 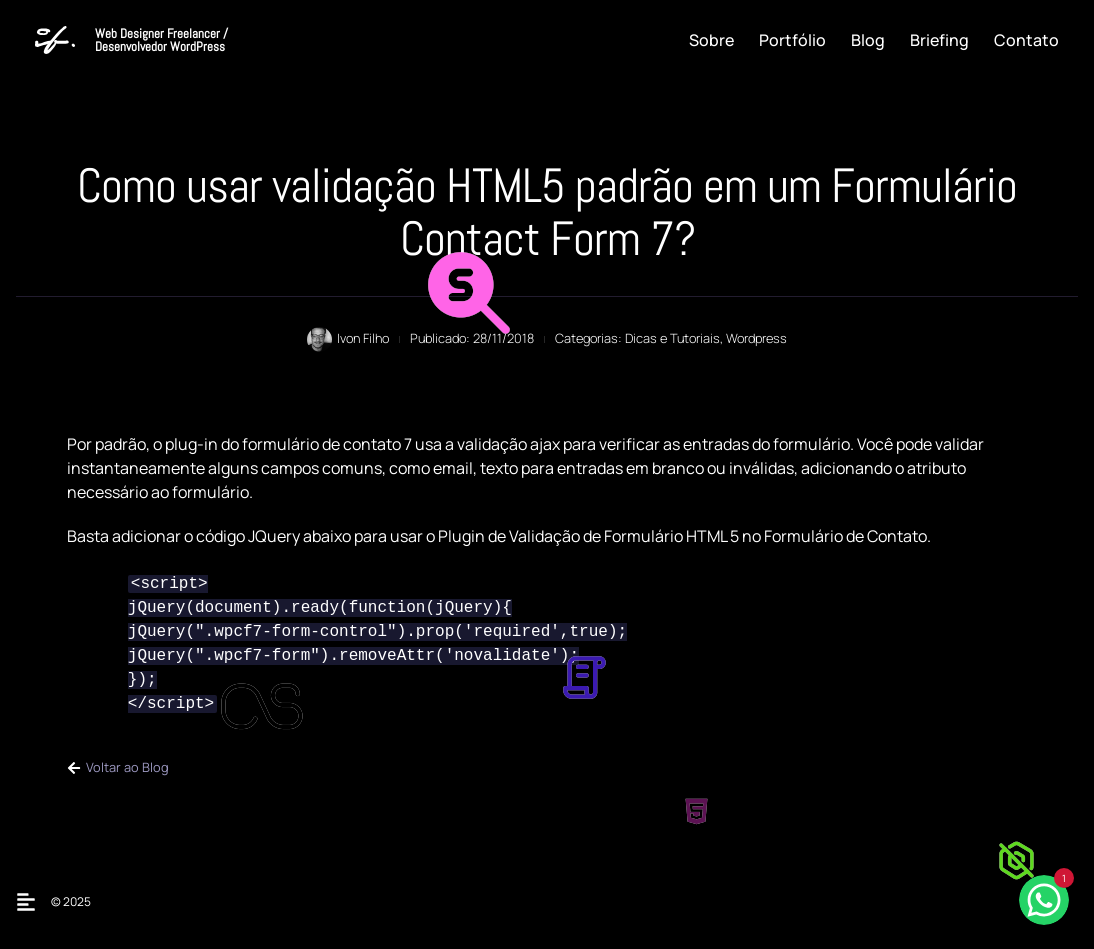 What do you see at coordinates (469, 293) in the screenshot?
I see `search for pricing or financial information` at bounding box center [469, 293].